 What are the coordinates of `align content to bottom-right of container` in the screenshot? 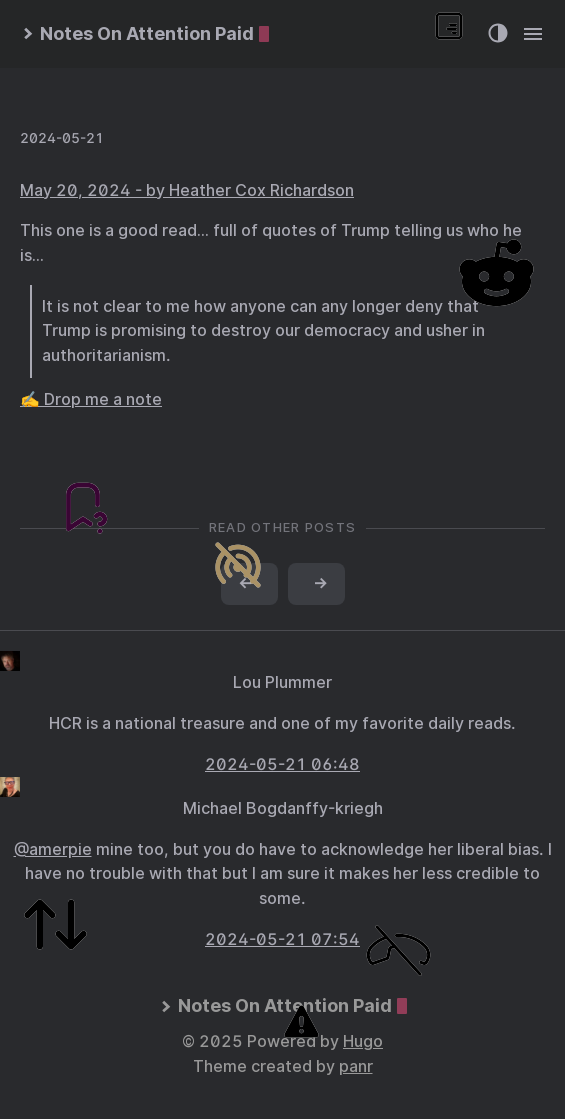 It's located at (449, 26).